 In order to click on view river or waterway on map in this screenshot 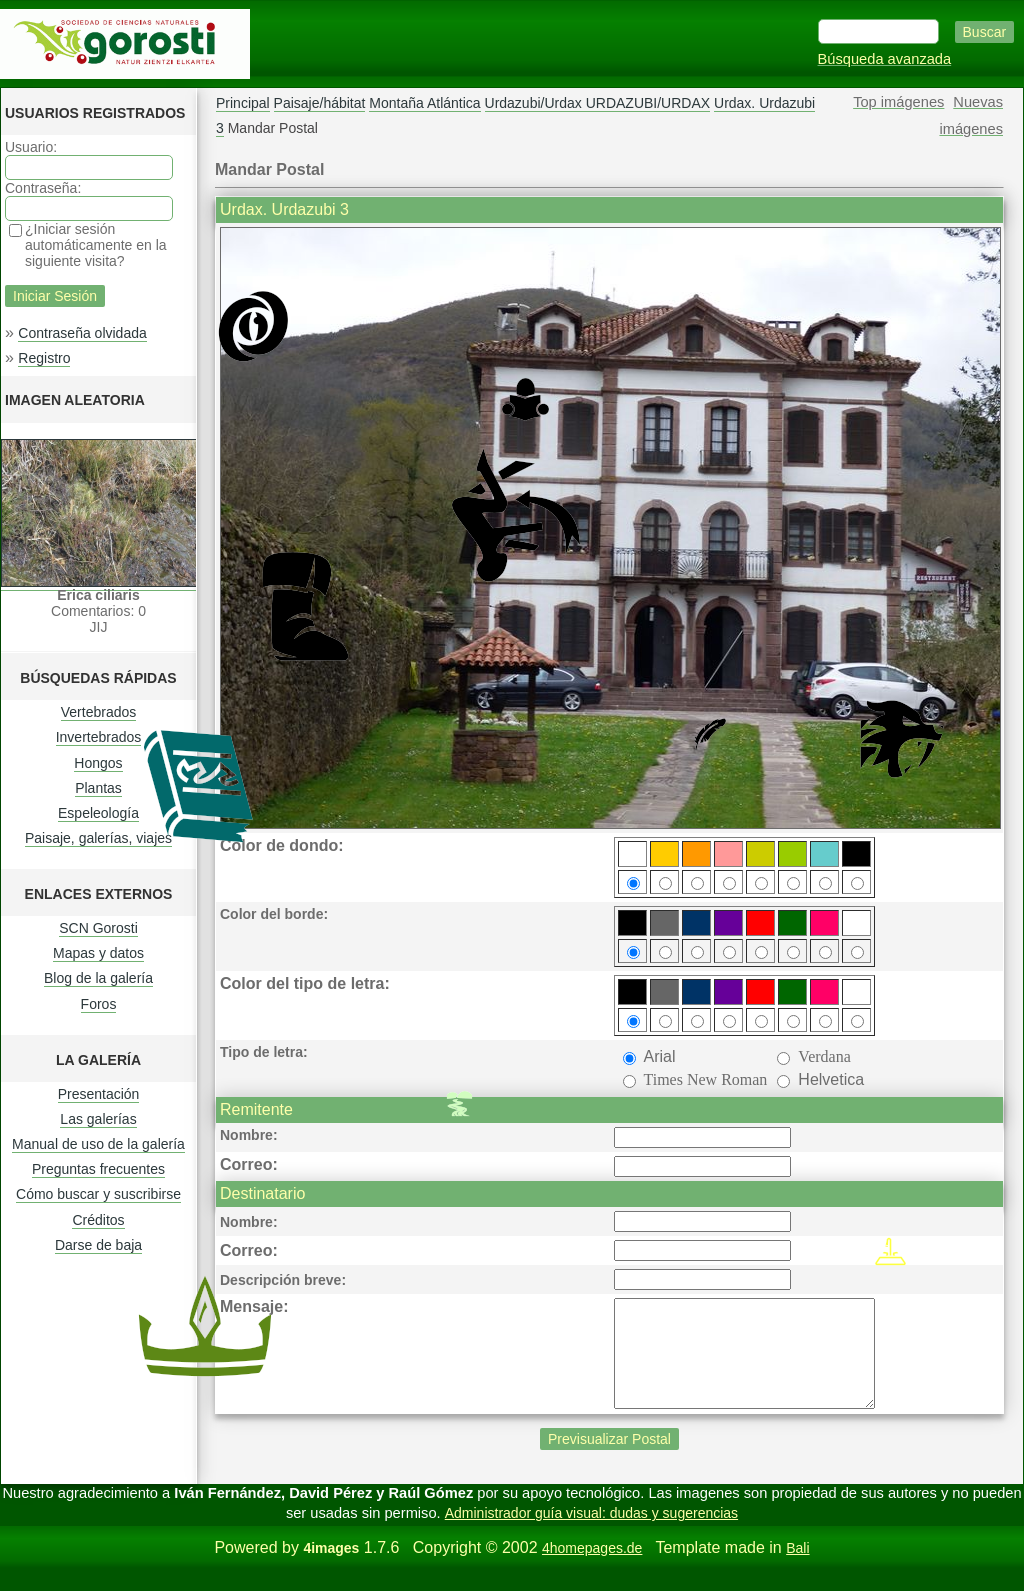, I will do `click(459, 1103)`.